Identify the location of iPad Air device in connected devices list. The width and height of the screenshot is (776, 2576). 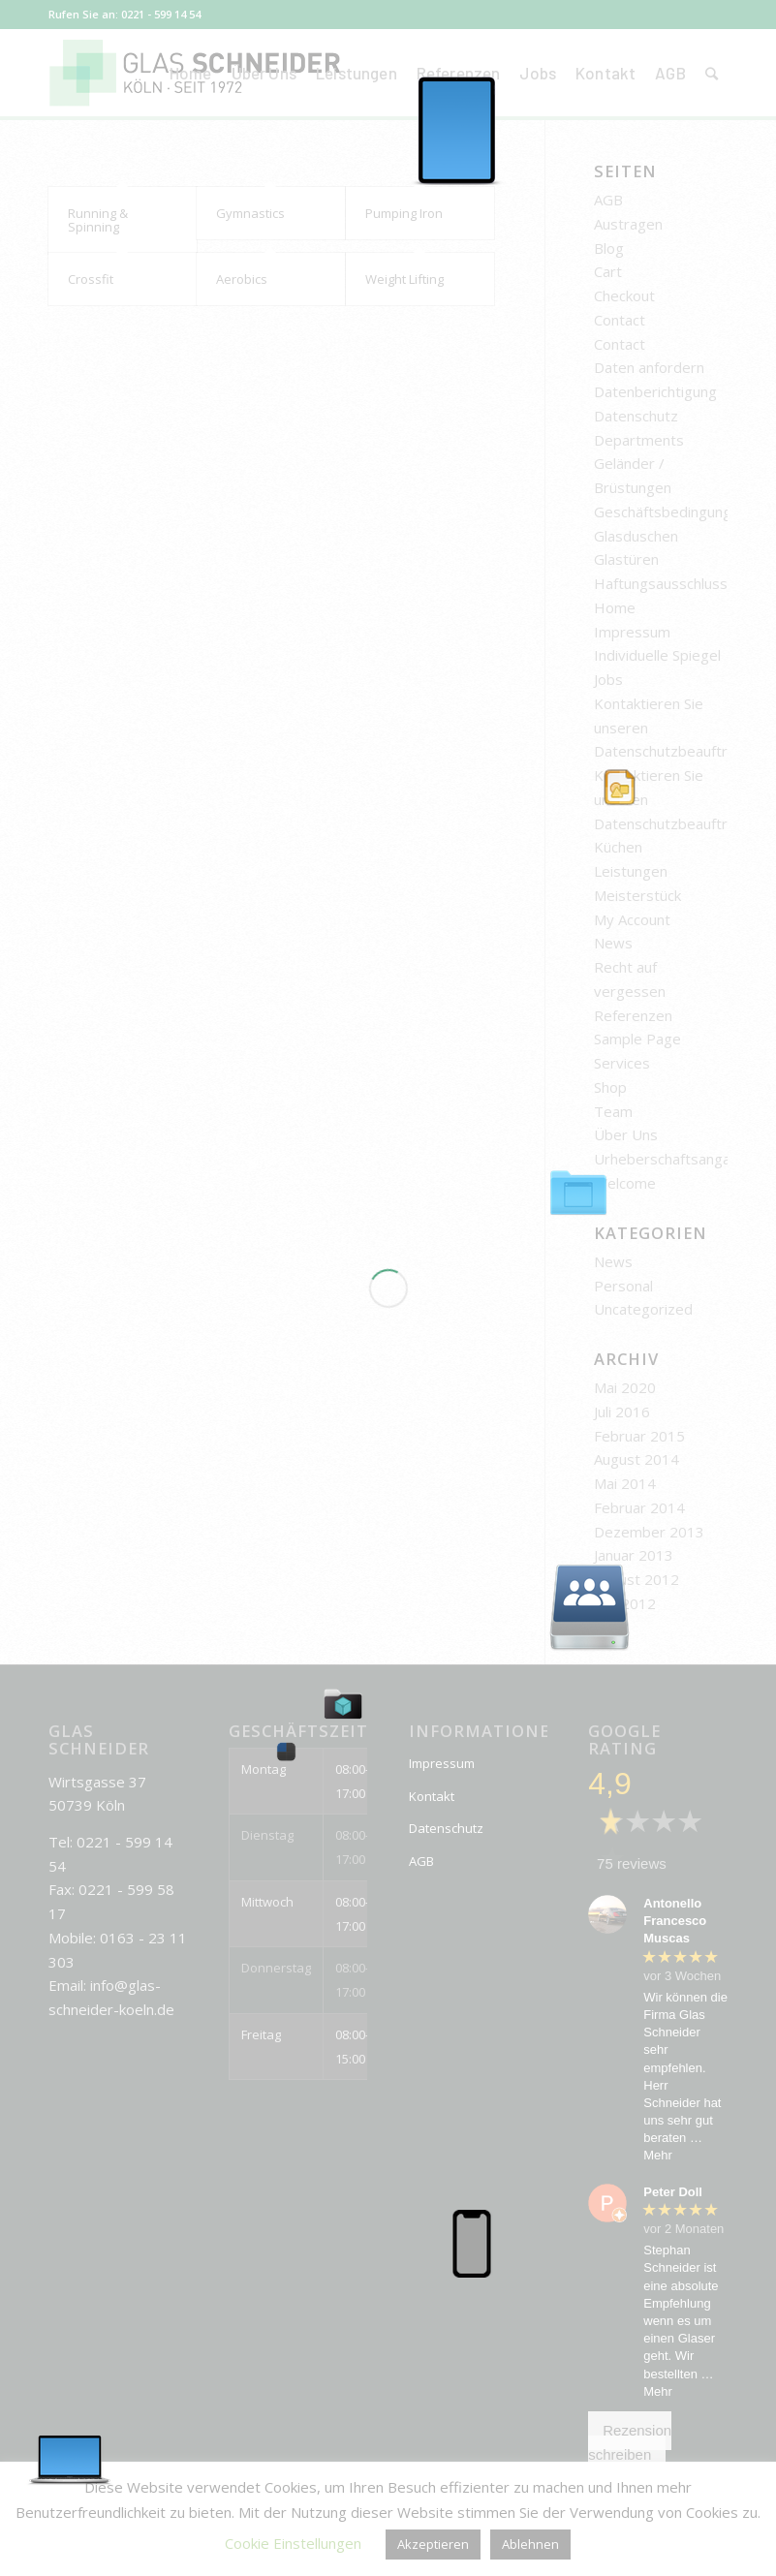
(456, 131).